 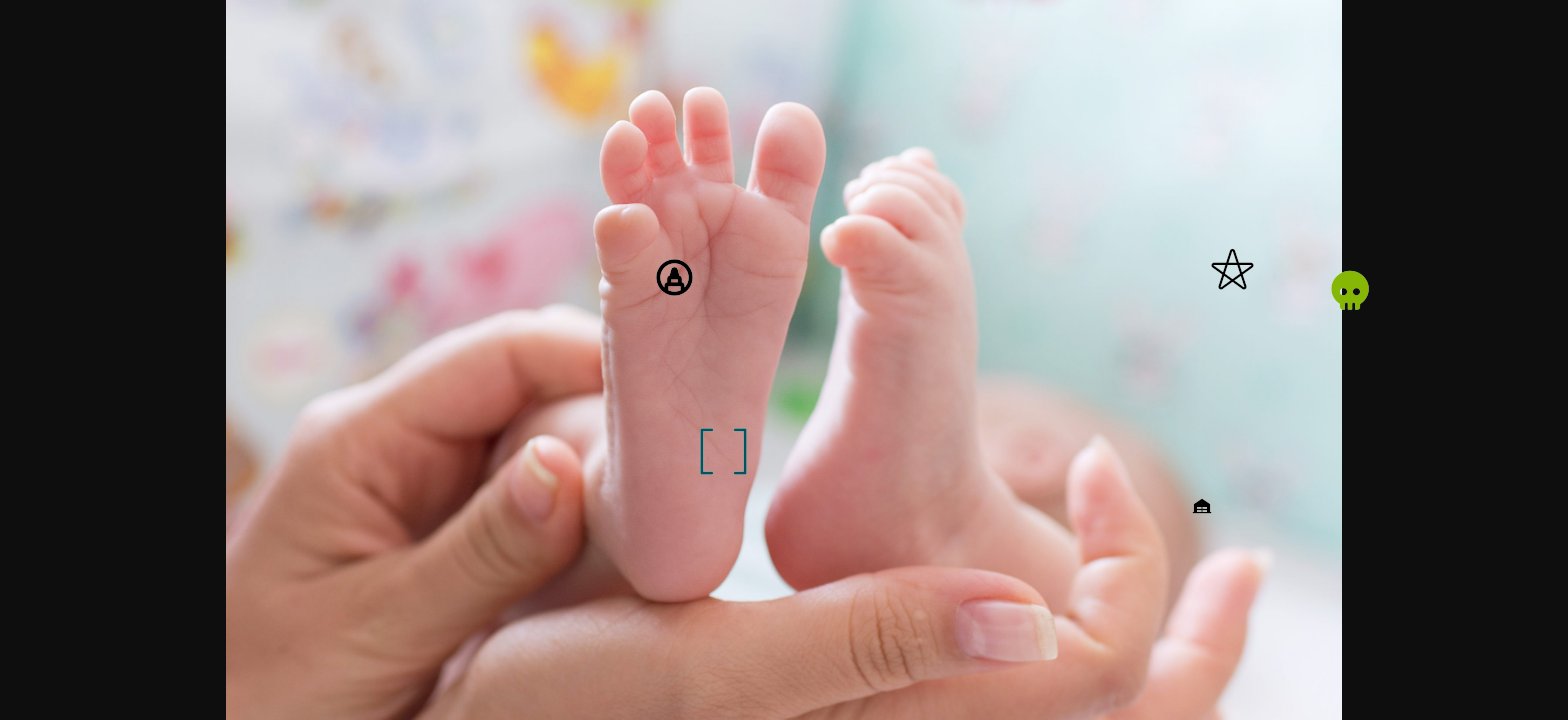 What do you see at coordinates (674, 277) in the screenshot?
I see `mark or highlight a location on a map` at bounding box center [674, 277].